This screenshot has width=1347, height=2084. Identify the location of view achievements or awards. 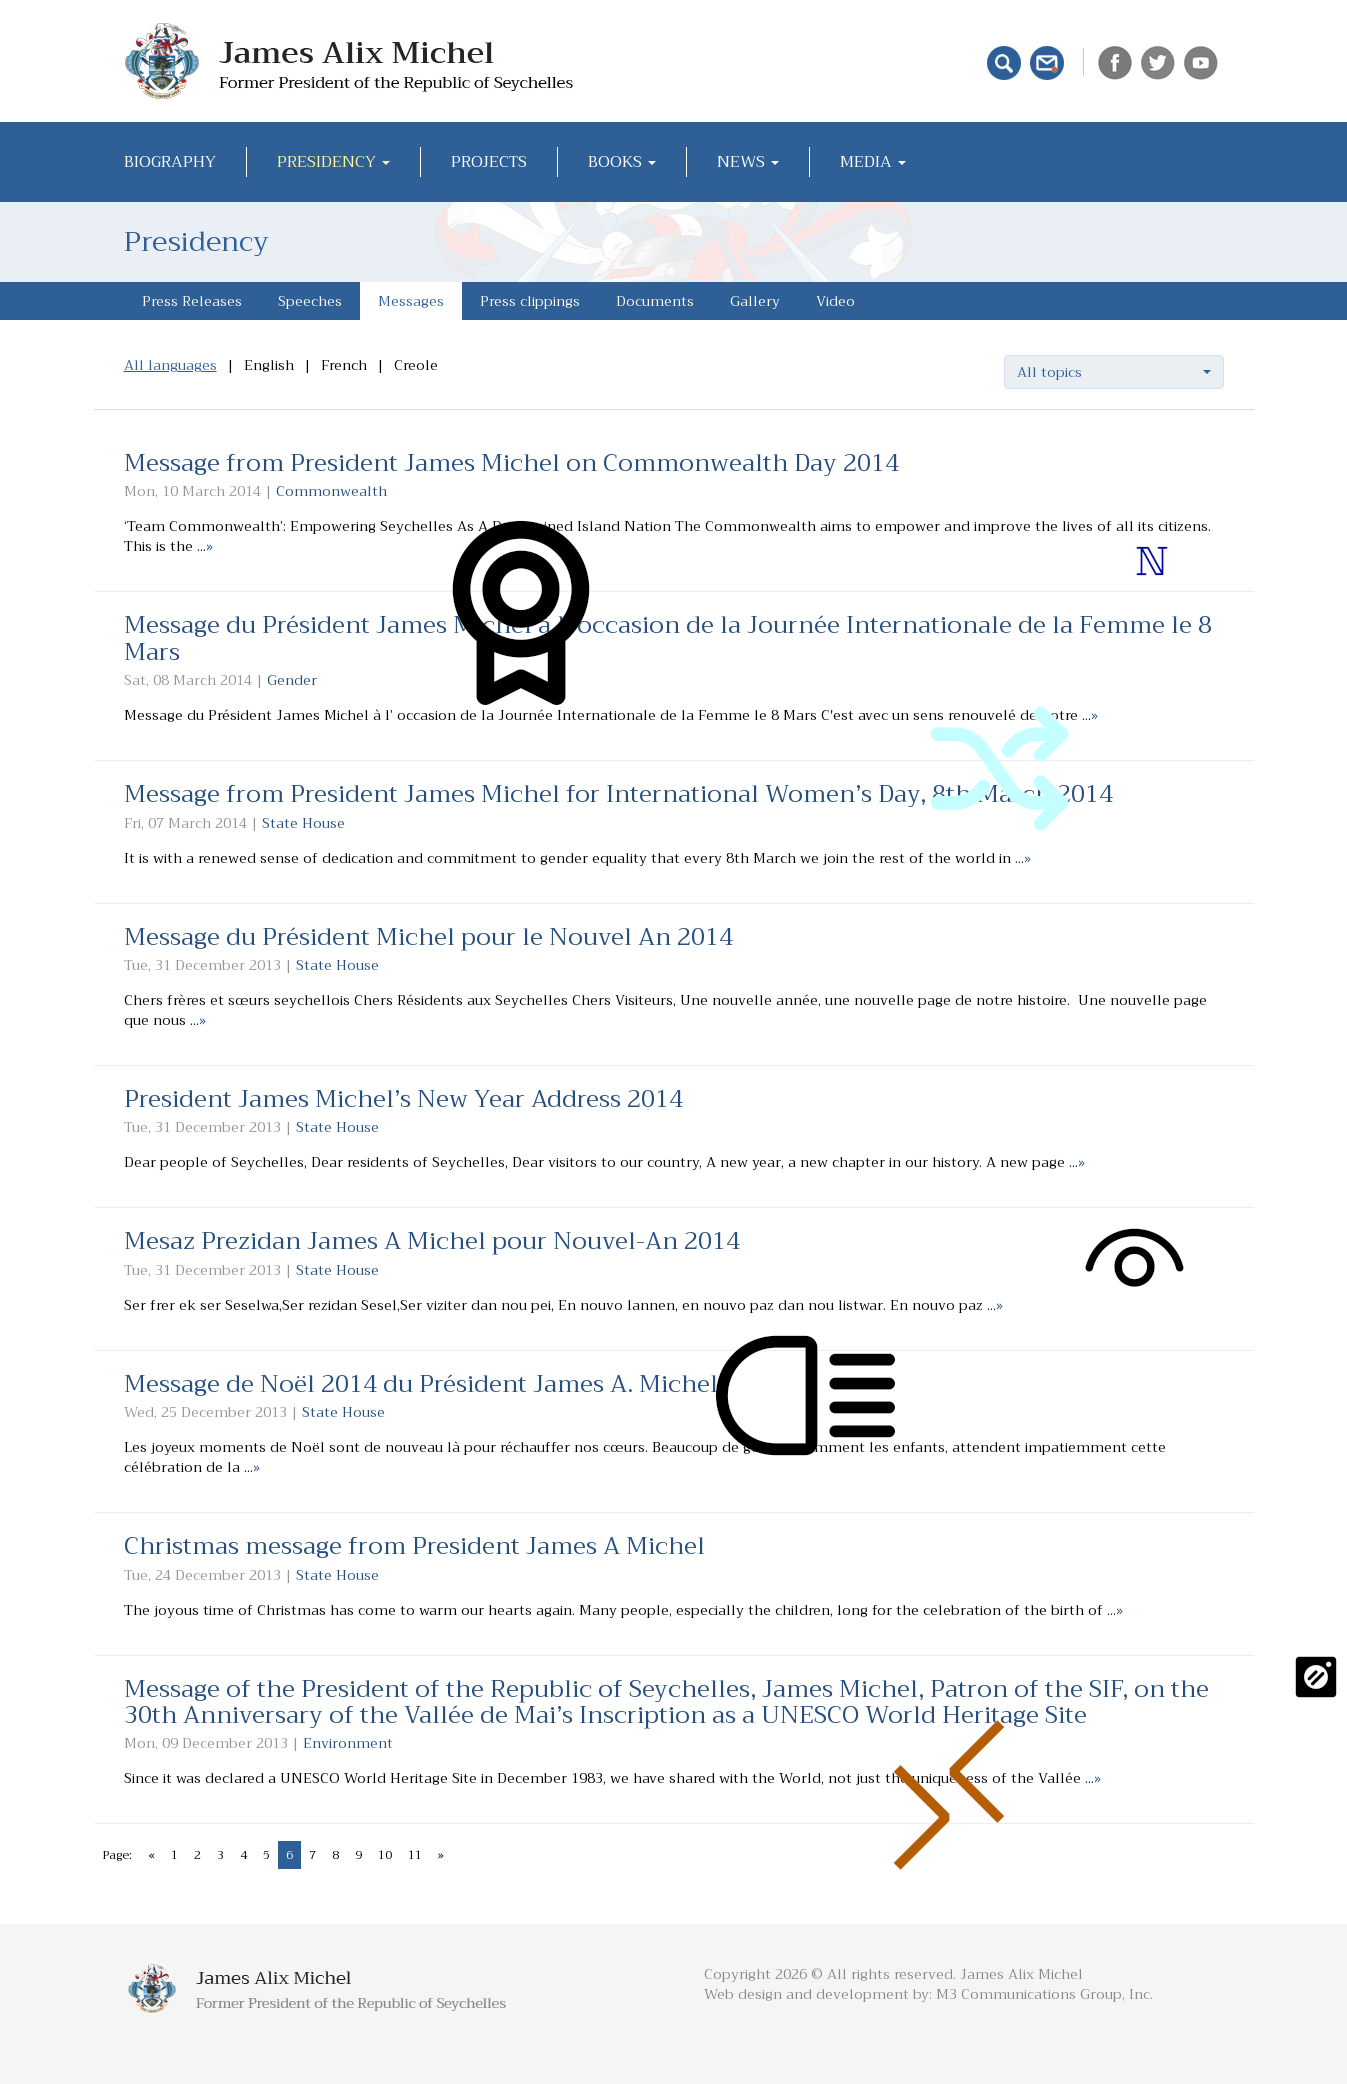
(521, 613).